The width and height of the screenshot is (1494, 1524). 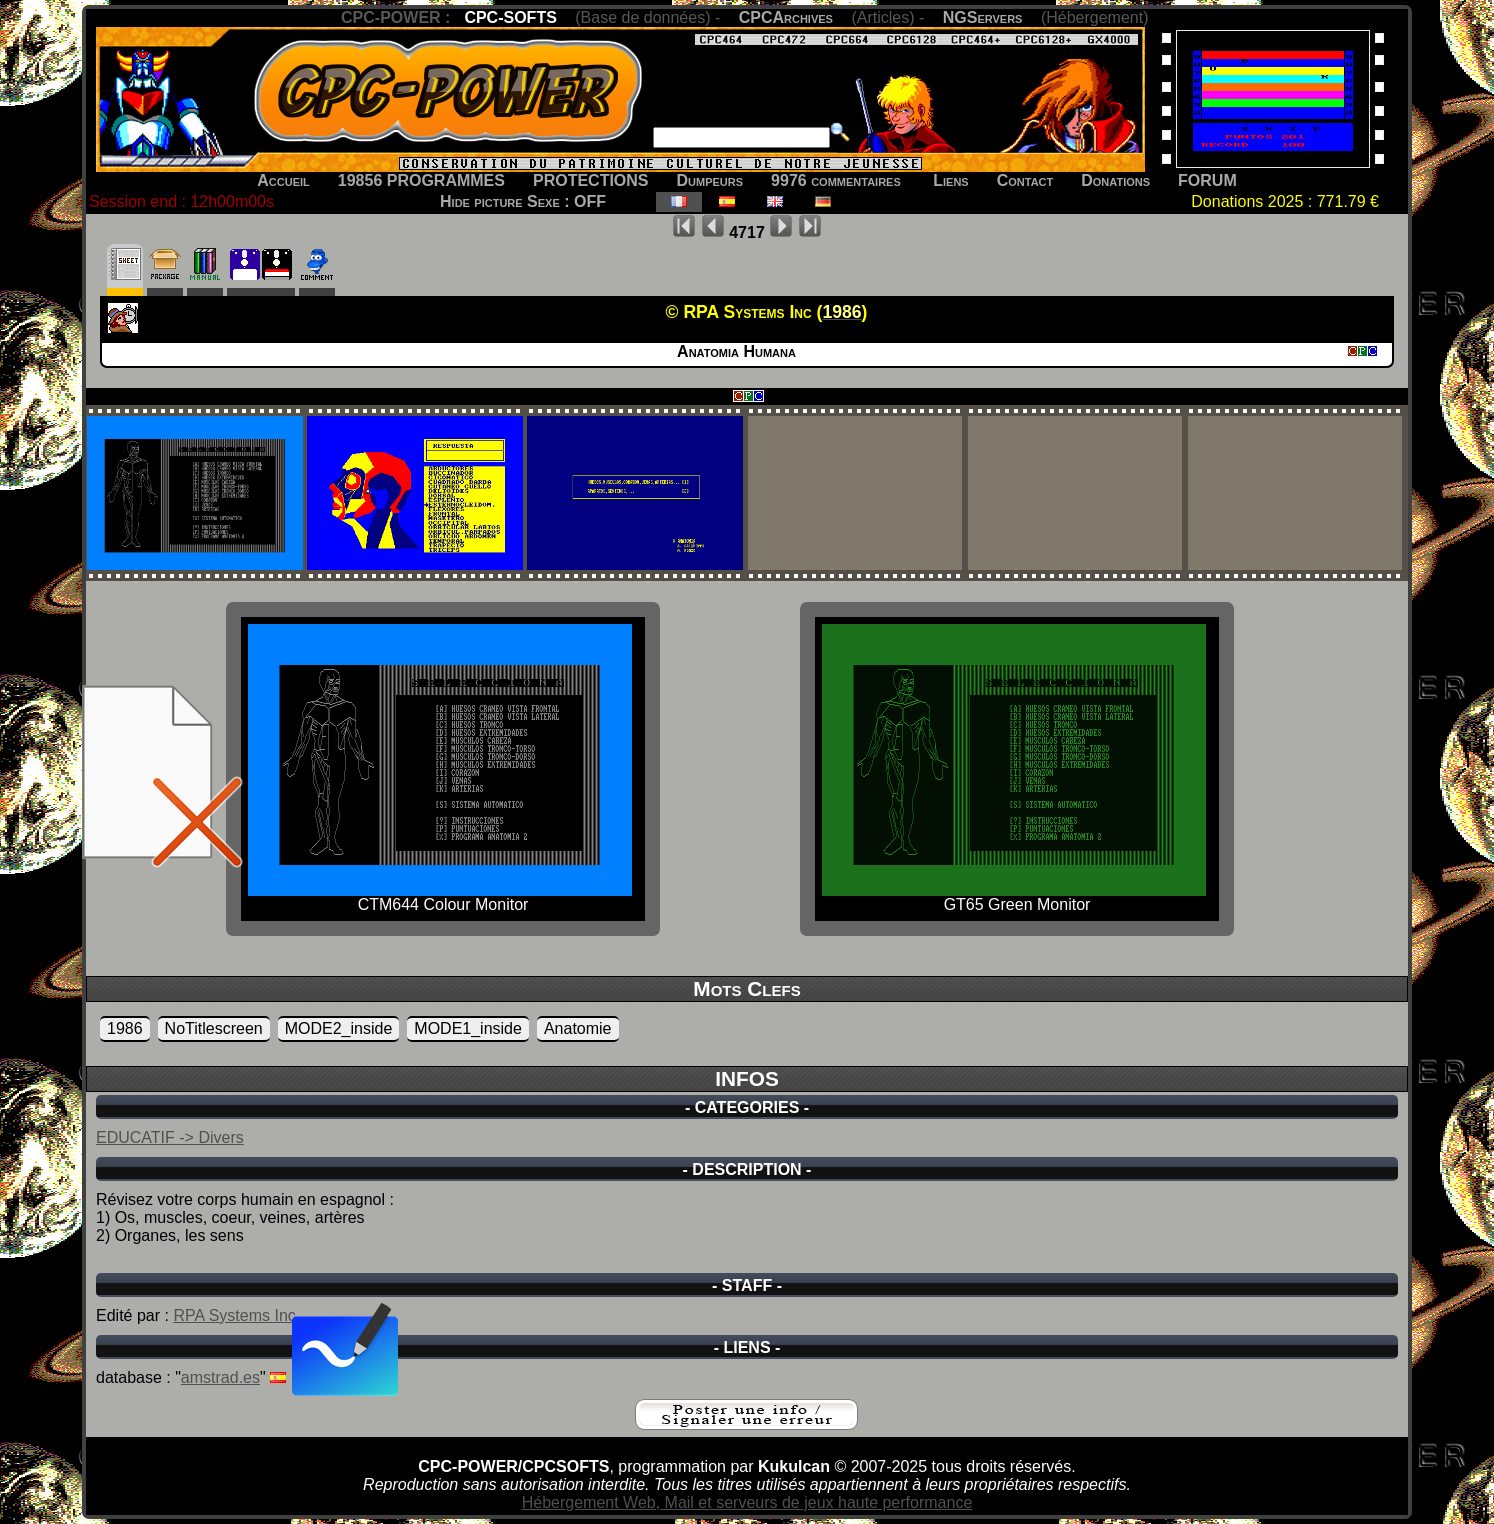 What do you see at coordinates (147, 772) in the screenshot?
I see `delete a file or document` at bounding box center [147, 772].